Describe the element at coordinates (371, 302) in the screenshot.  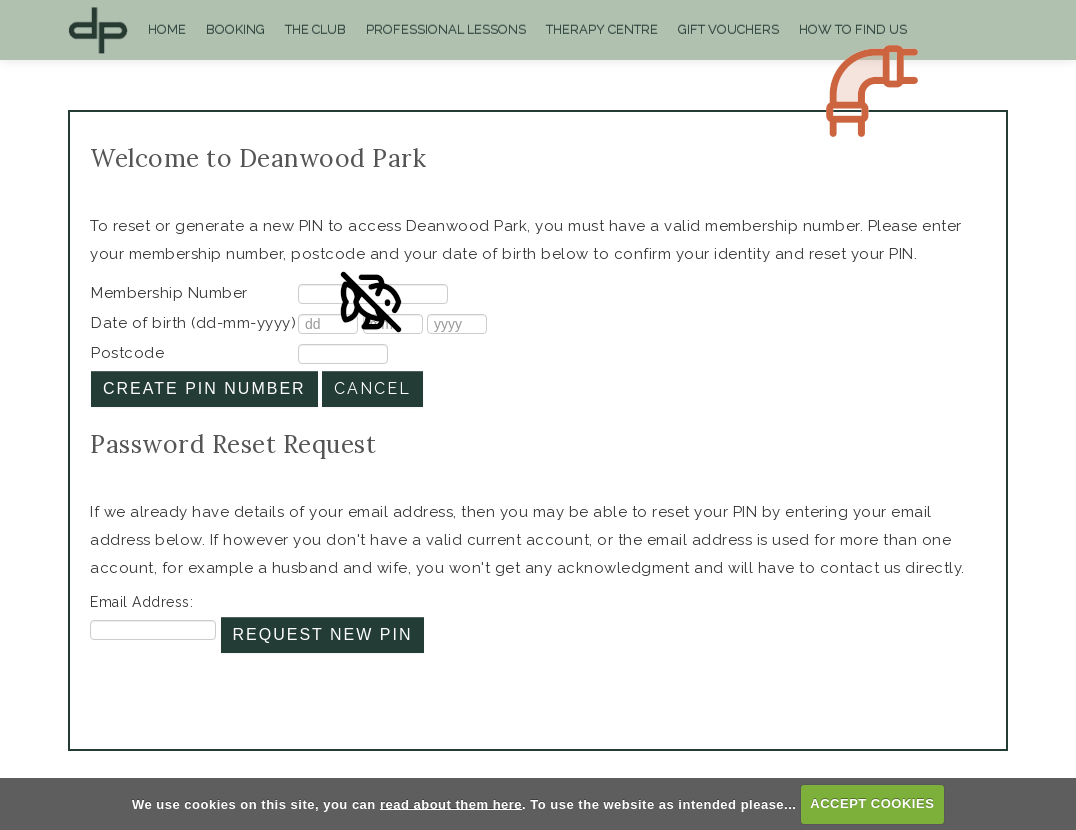
I see `indicates no fishing allowed` at that location.